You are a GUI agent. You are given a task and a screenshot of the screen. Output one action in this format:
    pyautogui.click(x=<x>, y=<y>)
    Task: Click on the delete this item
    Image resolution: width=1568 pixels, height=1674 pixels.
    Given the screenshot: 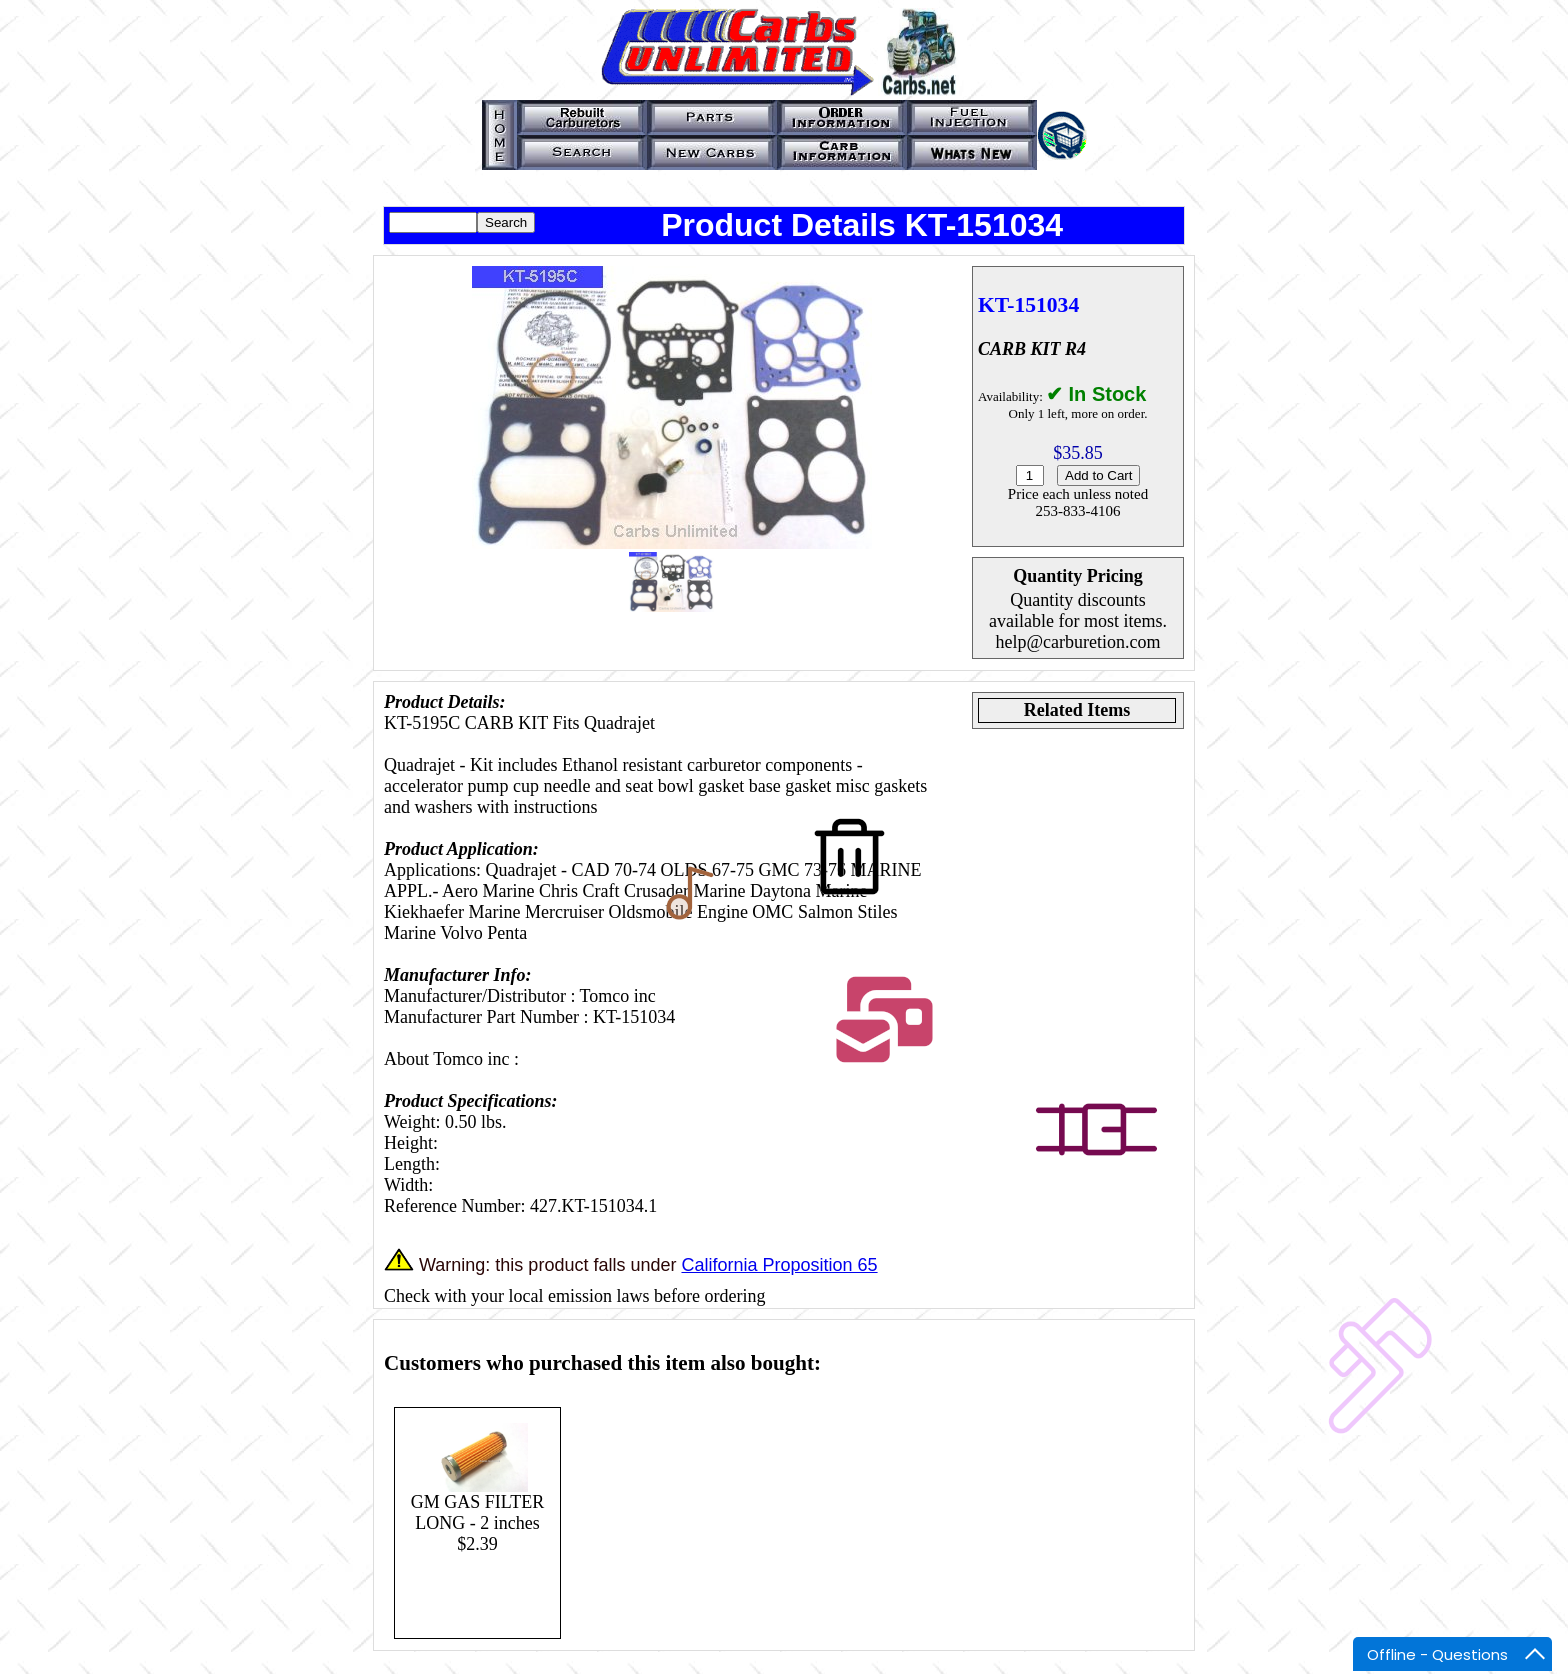 What is the action you would take?
    pyautogui.click(x=849, y=859)
    